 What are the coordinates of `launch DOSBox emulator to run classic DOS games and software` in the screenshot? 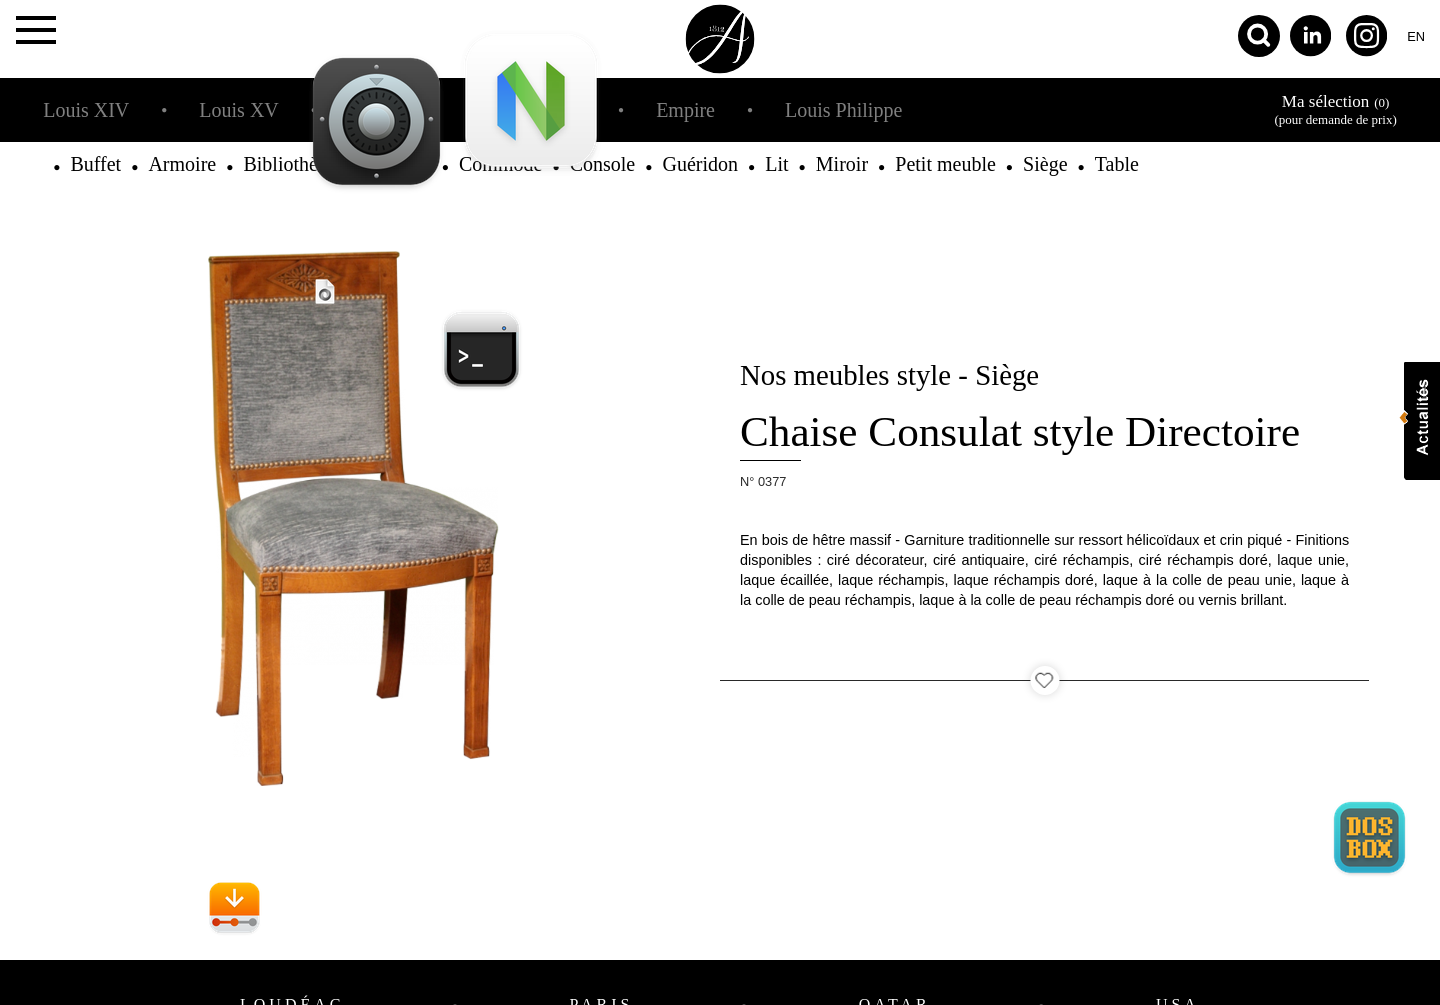 It's located at (1369, 837).